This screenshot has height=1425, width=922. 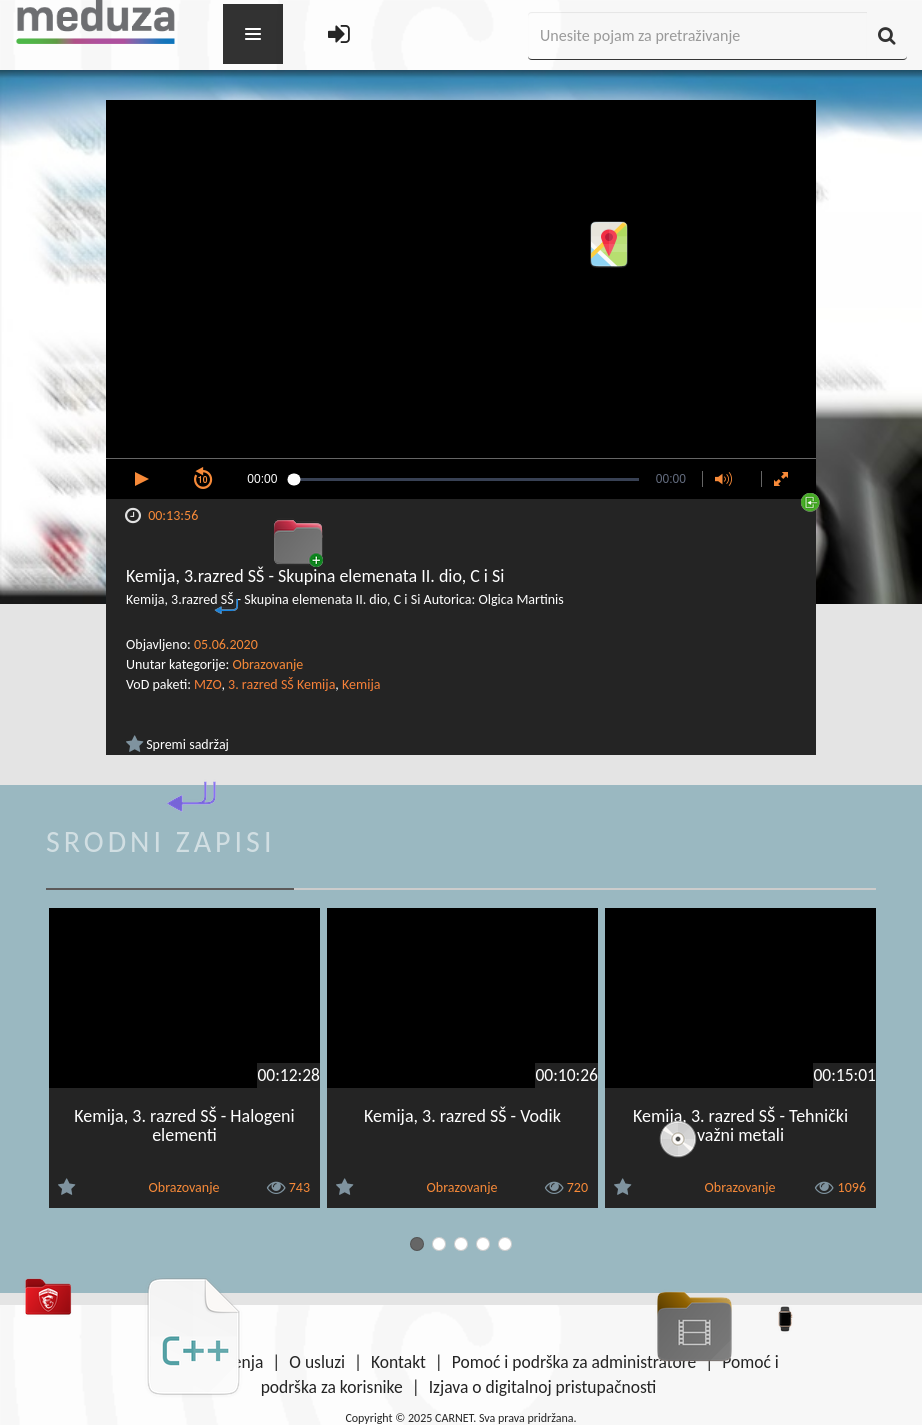 What do you see at coordinates (193, 1336) in the screenshot?
I see `a C++ source code file` at bounding box center [193, 1336].